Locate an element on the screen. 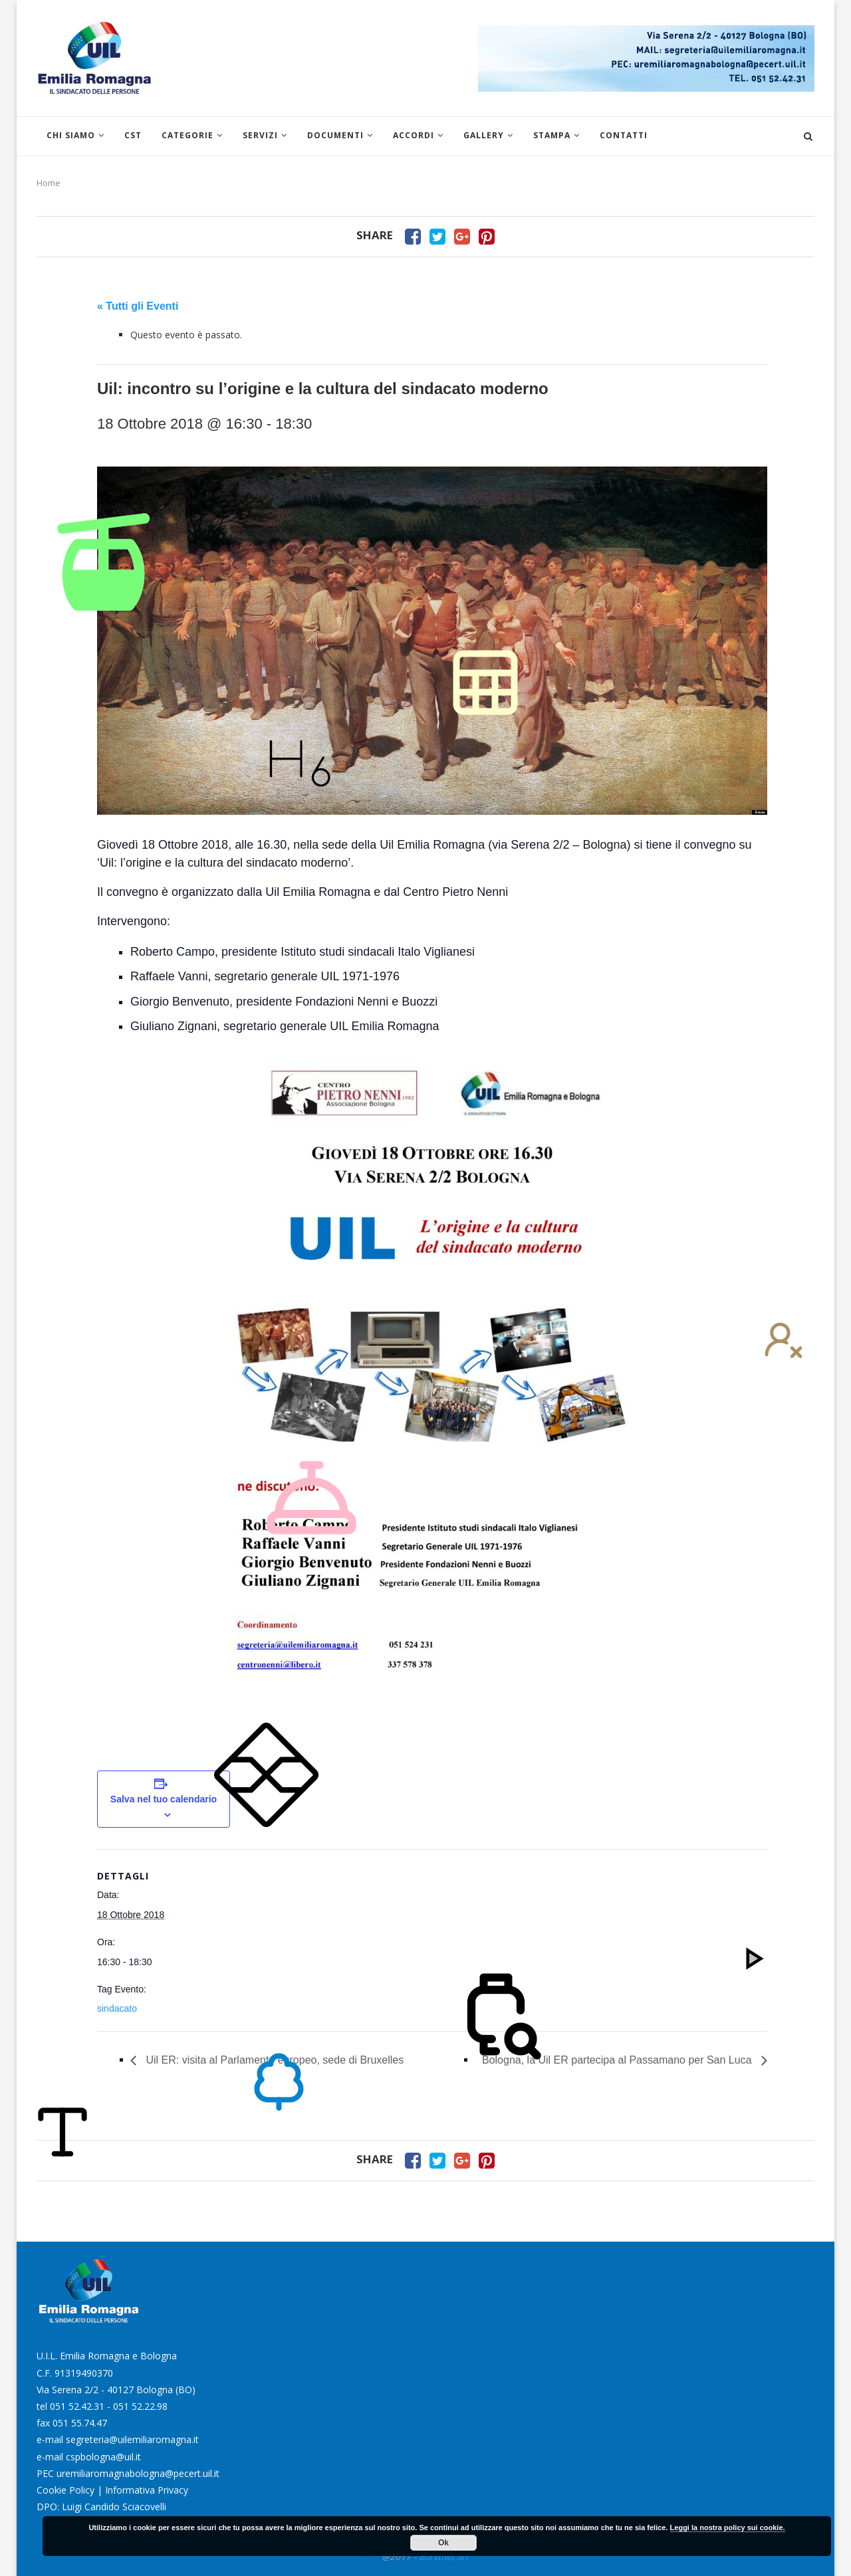  remove a user or contact is located at coordinates (783, 1339).